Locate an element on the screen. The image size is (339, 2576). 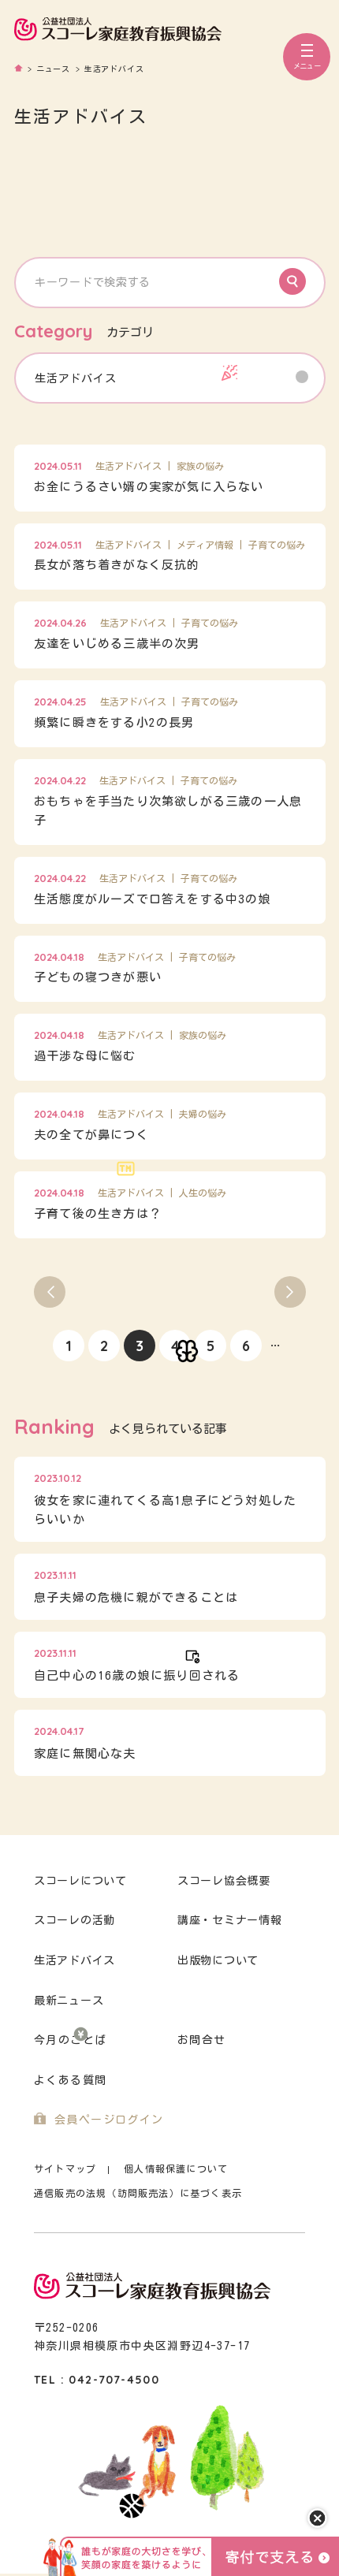
celebrate a completed milestone or achievement is located at coordinates (229, 373).